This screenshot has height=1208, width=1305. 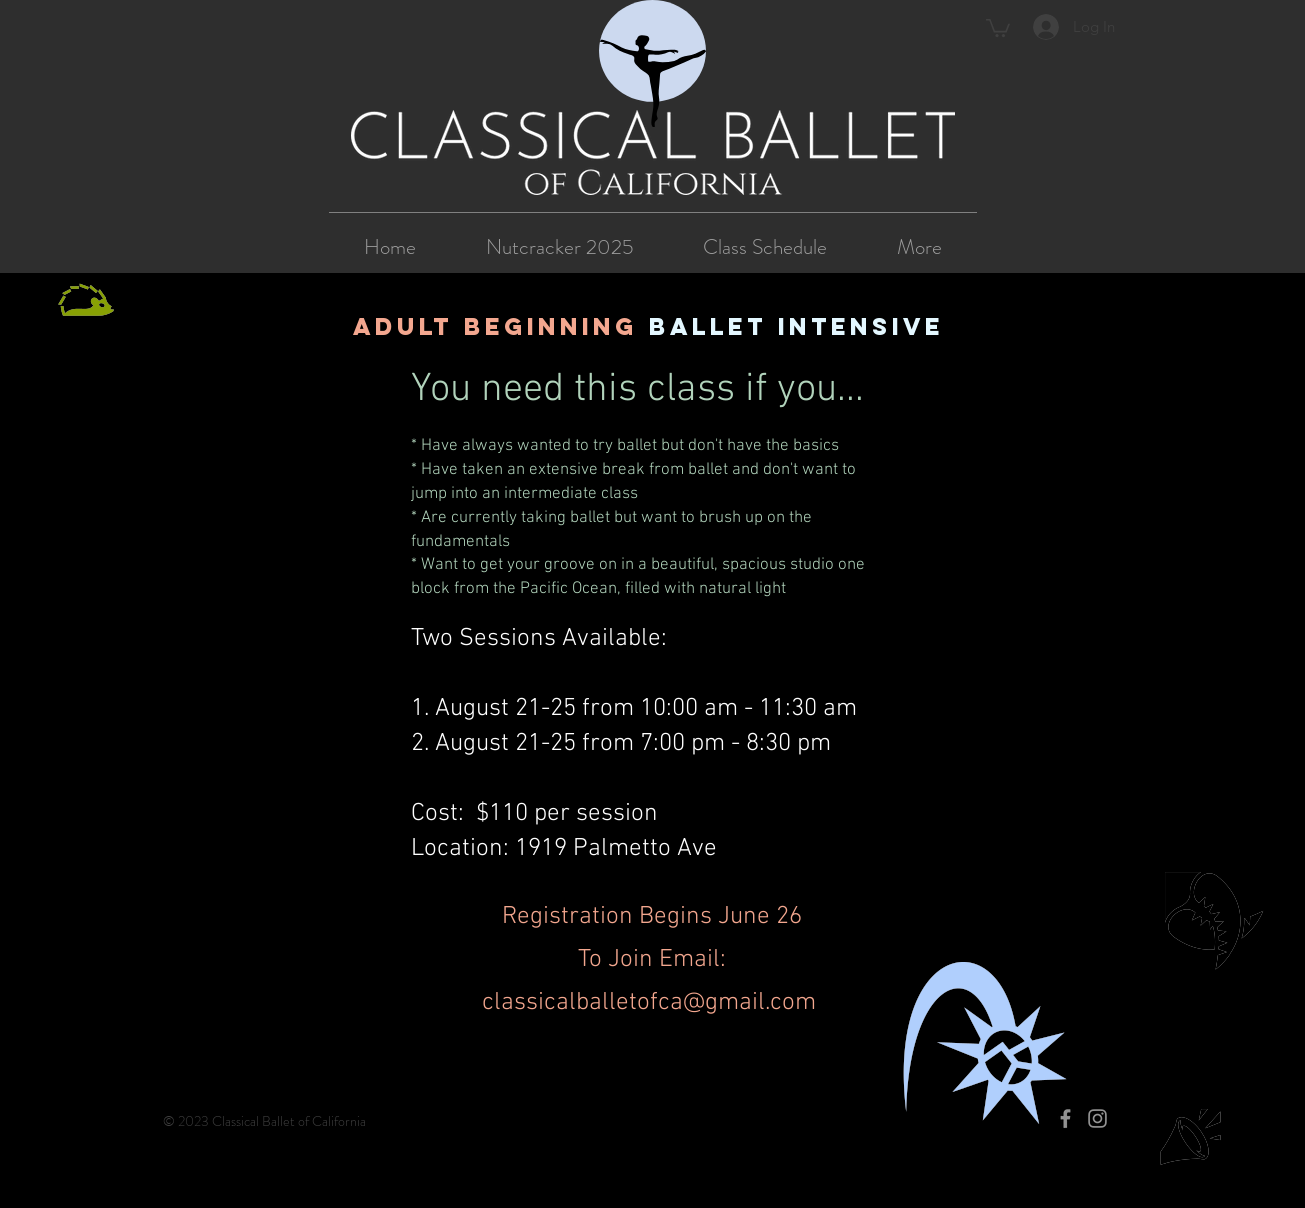 What do you see at coordinates (983, 1042) in the screenshot?
I see `basketball slam dunk with impact effect` at bounding box center [983, 1042].